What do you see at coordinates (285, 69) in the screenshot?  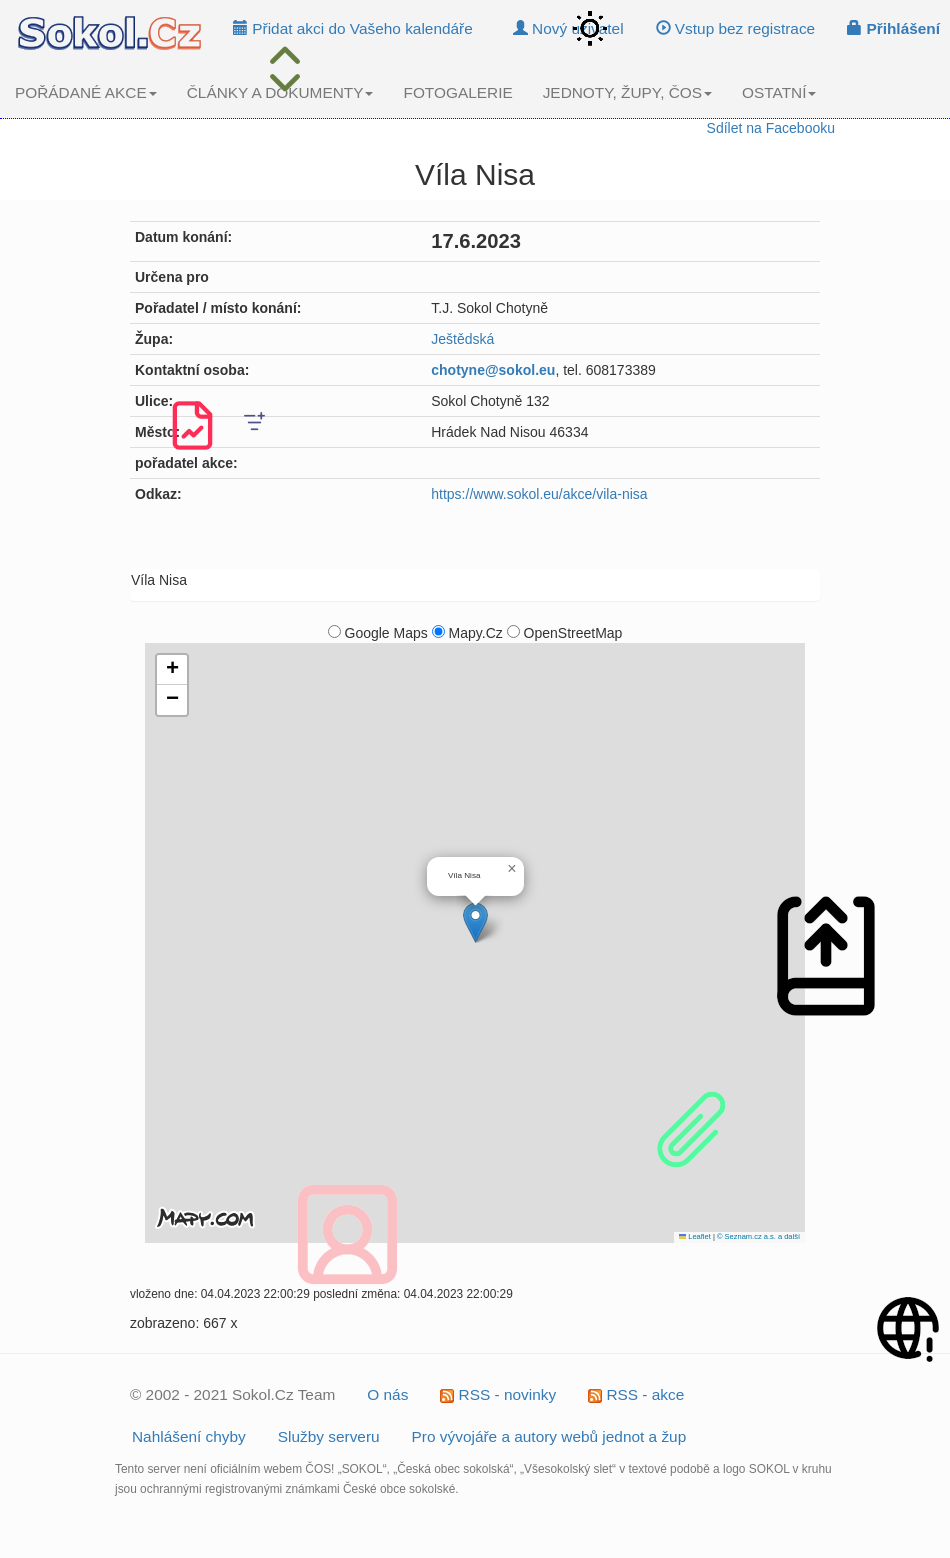 I see `expand or collapse a dropdown menu` at bounding box center [285, 69].